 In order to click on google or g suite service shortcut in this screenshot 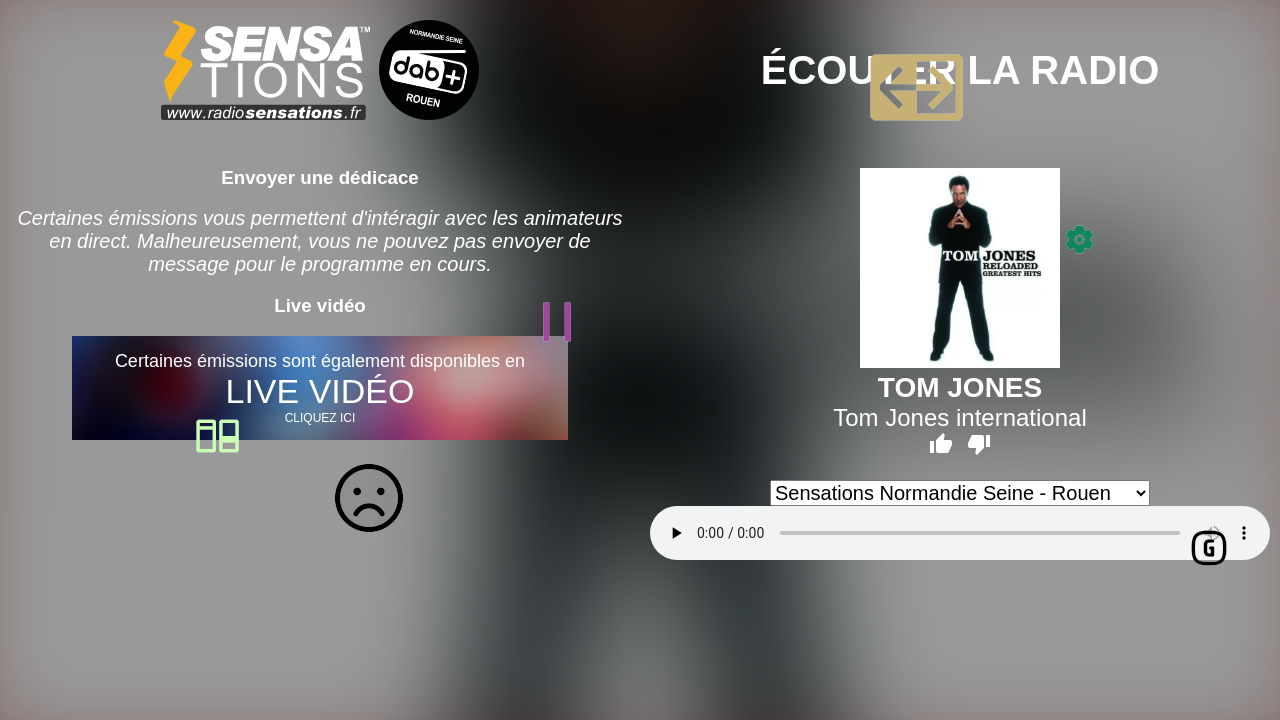, I will do `click(1209, 548)`.